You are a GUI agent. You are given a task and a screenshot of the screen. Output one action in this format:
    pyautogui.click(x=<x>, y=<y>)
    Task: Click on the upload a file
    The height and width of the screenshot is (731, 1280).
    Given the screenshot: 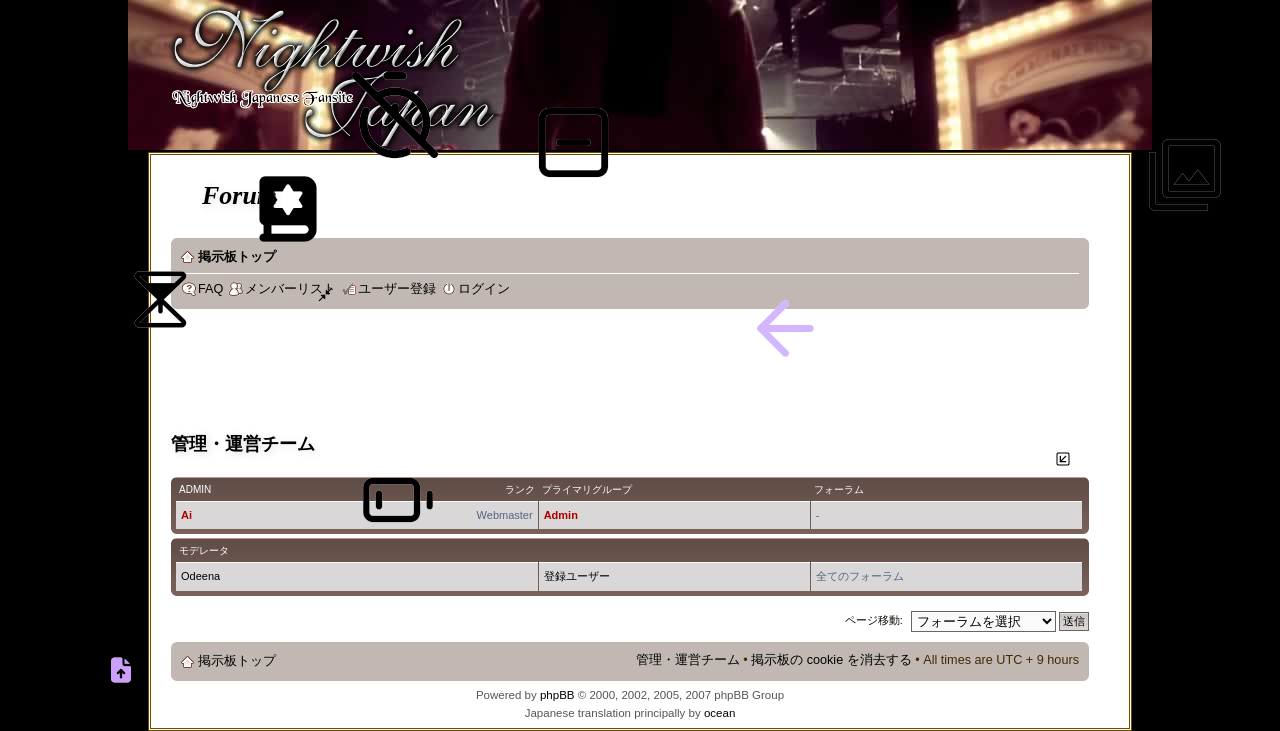 What is the action you would take?
    pyautogui.click(x=121, y=670)
    